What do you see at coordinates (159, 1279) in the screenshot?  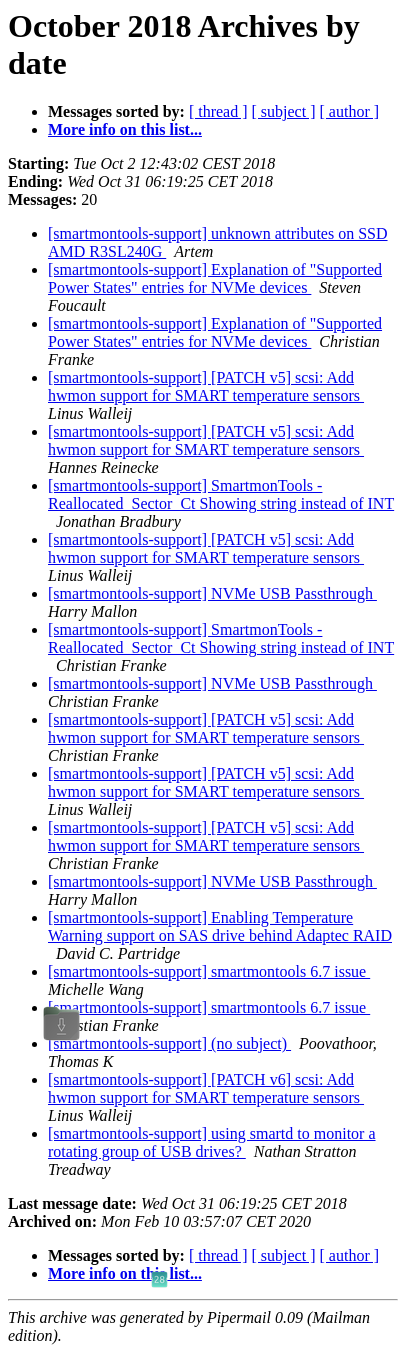 I see `open the calendar app` at bounding box center [159, 1279].